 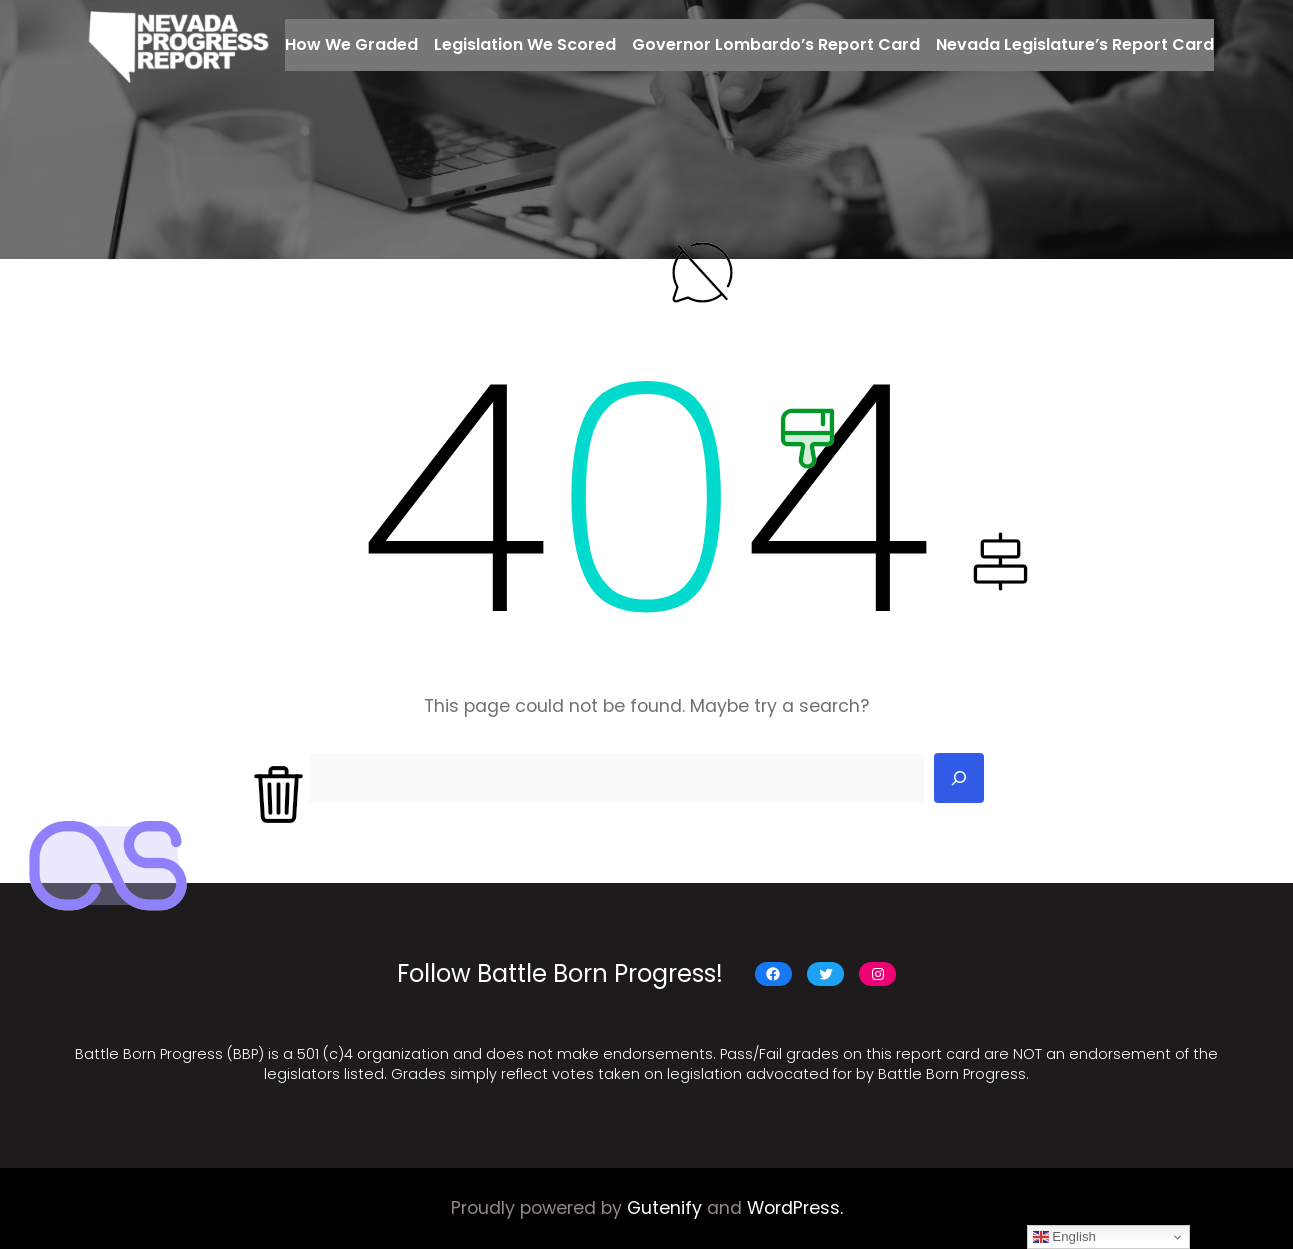 I want to click on mute or disable chat notifications, so click(x=702, y=272).